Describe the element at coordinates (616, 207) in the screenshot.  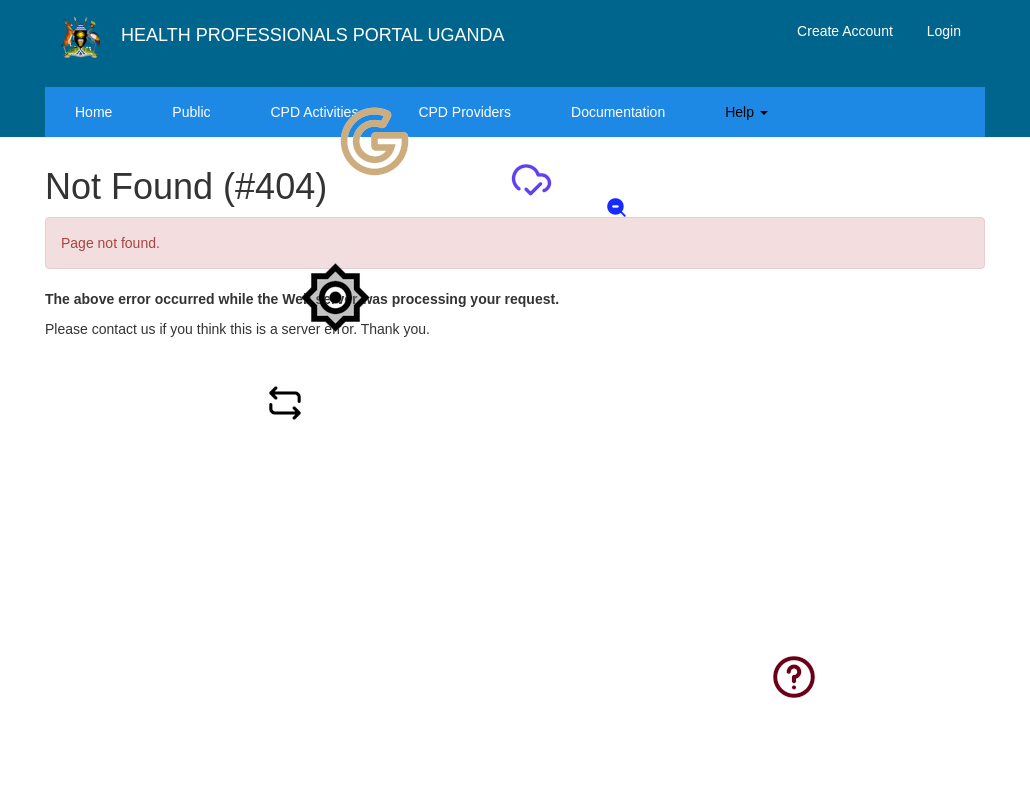
I see `zoom out or reduce magnification` at that location.